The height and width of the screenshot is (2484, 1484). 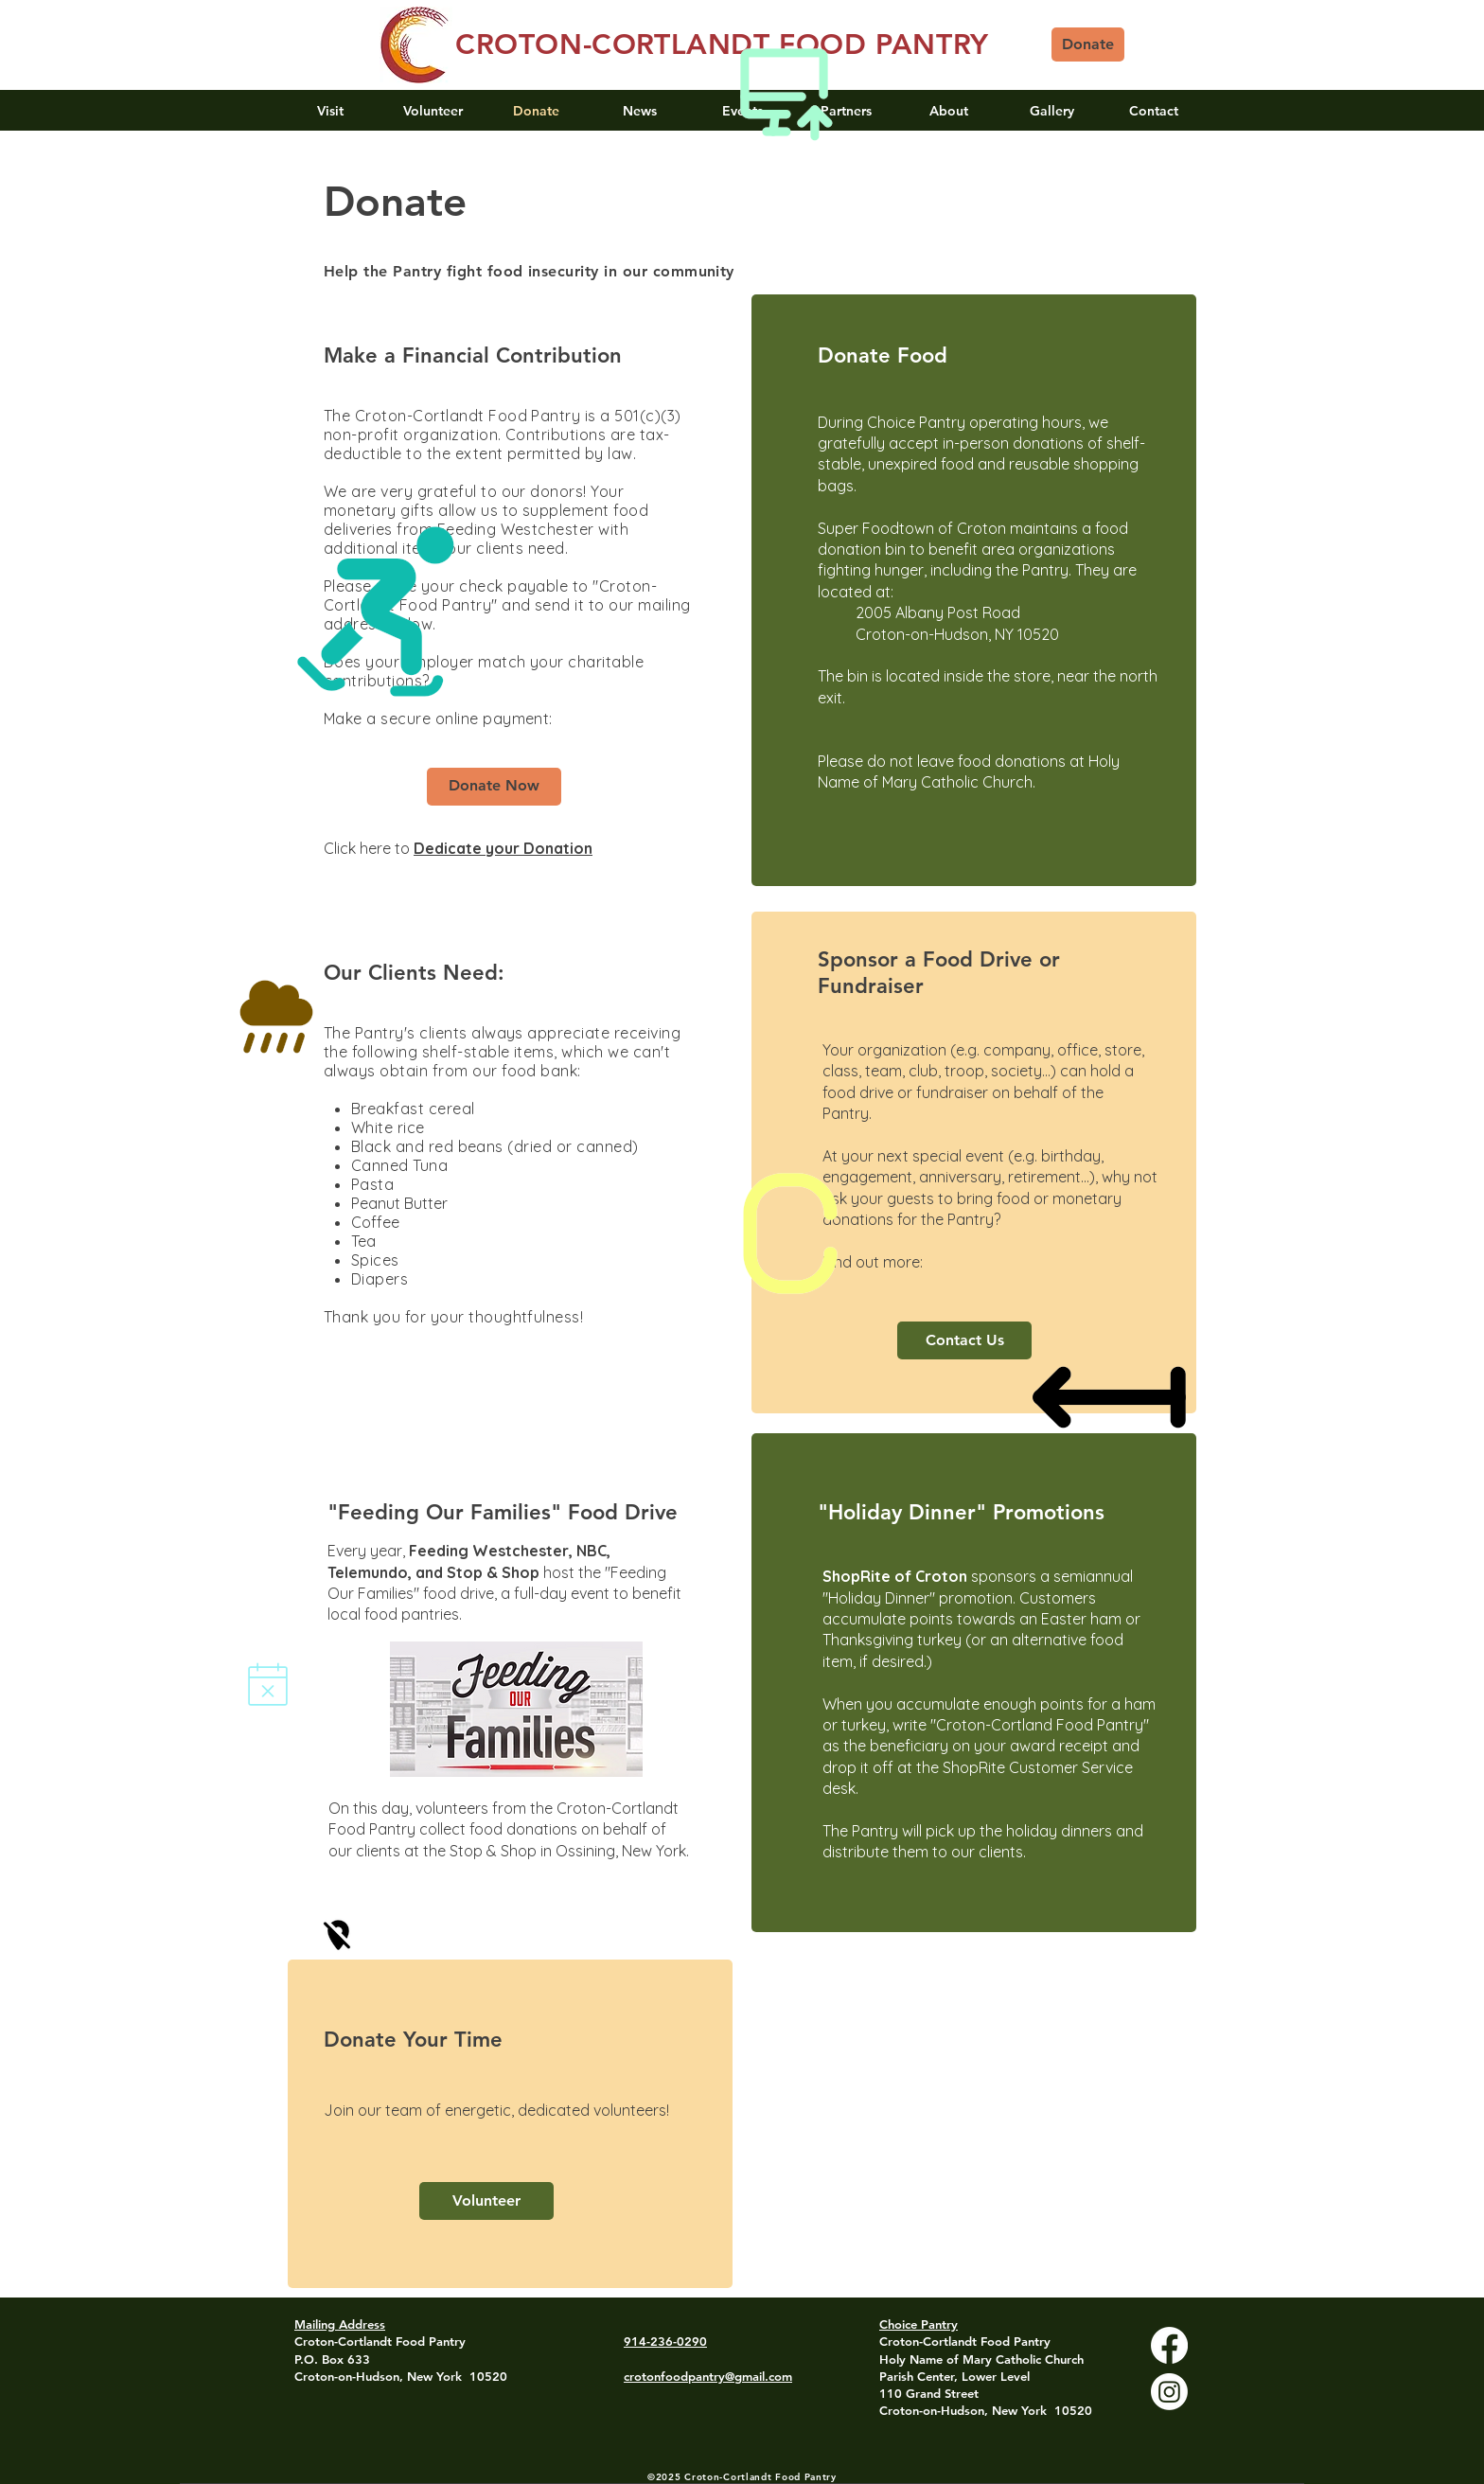 What do you see at coordinates (784, 92) in the screenshot?
I see `upload content to desktop computer` at bounding box center [784, 92].